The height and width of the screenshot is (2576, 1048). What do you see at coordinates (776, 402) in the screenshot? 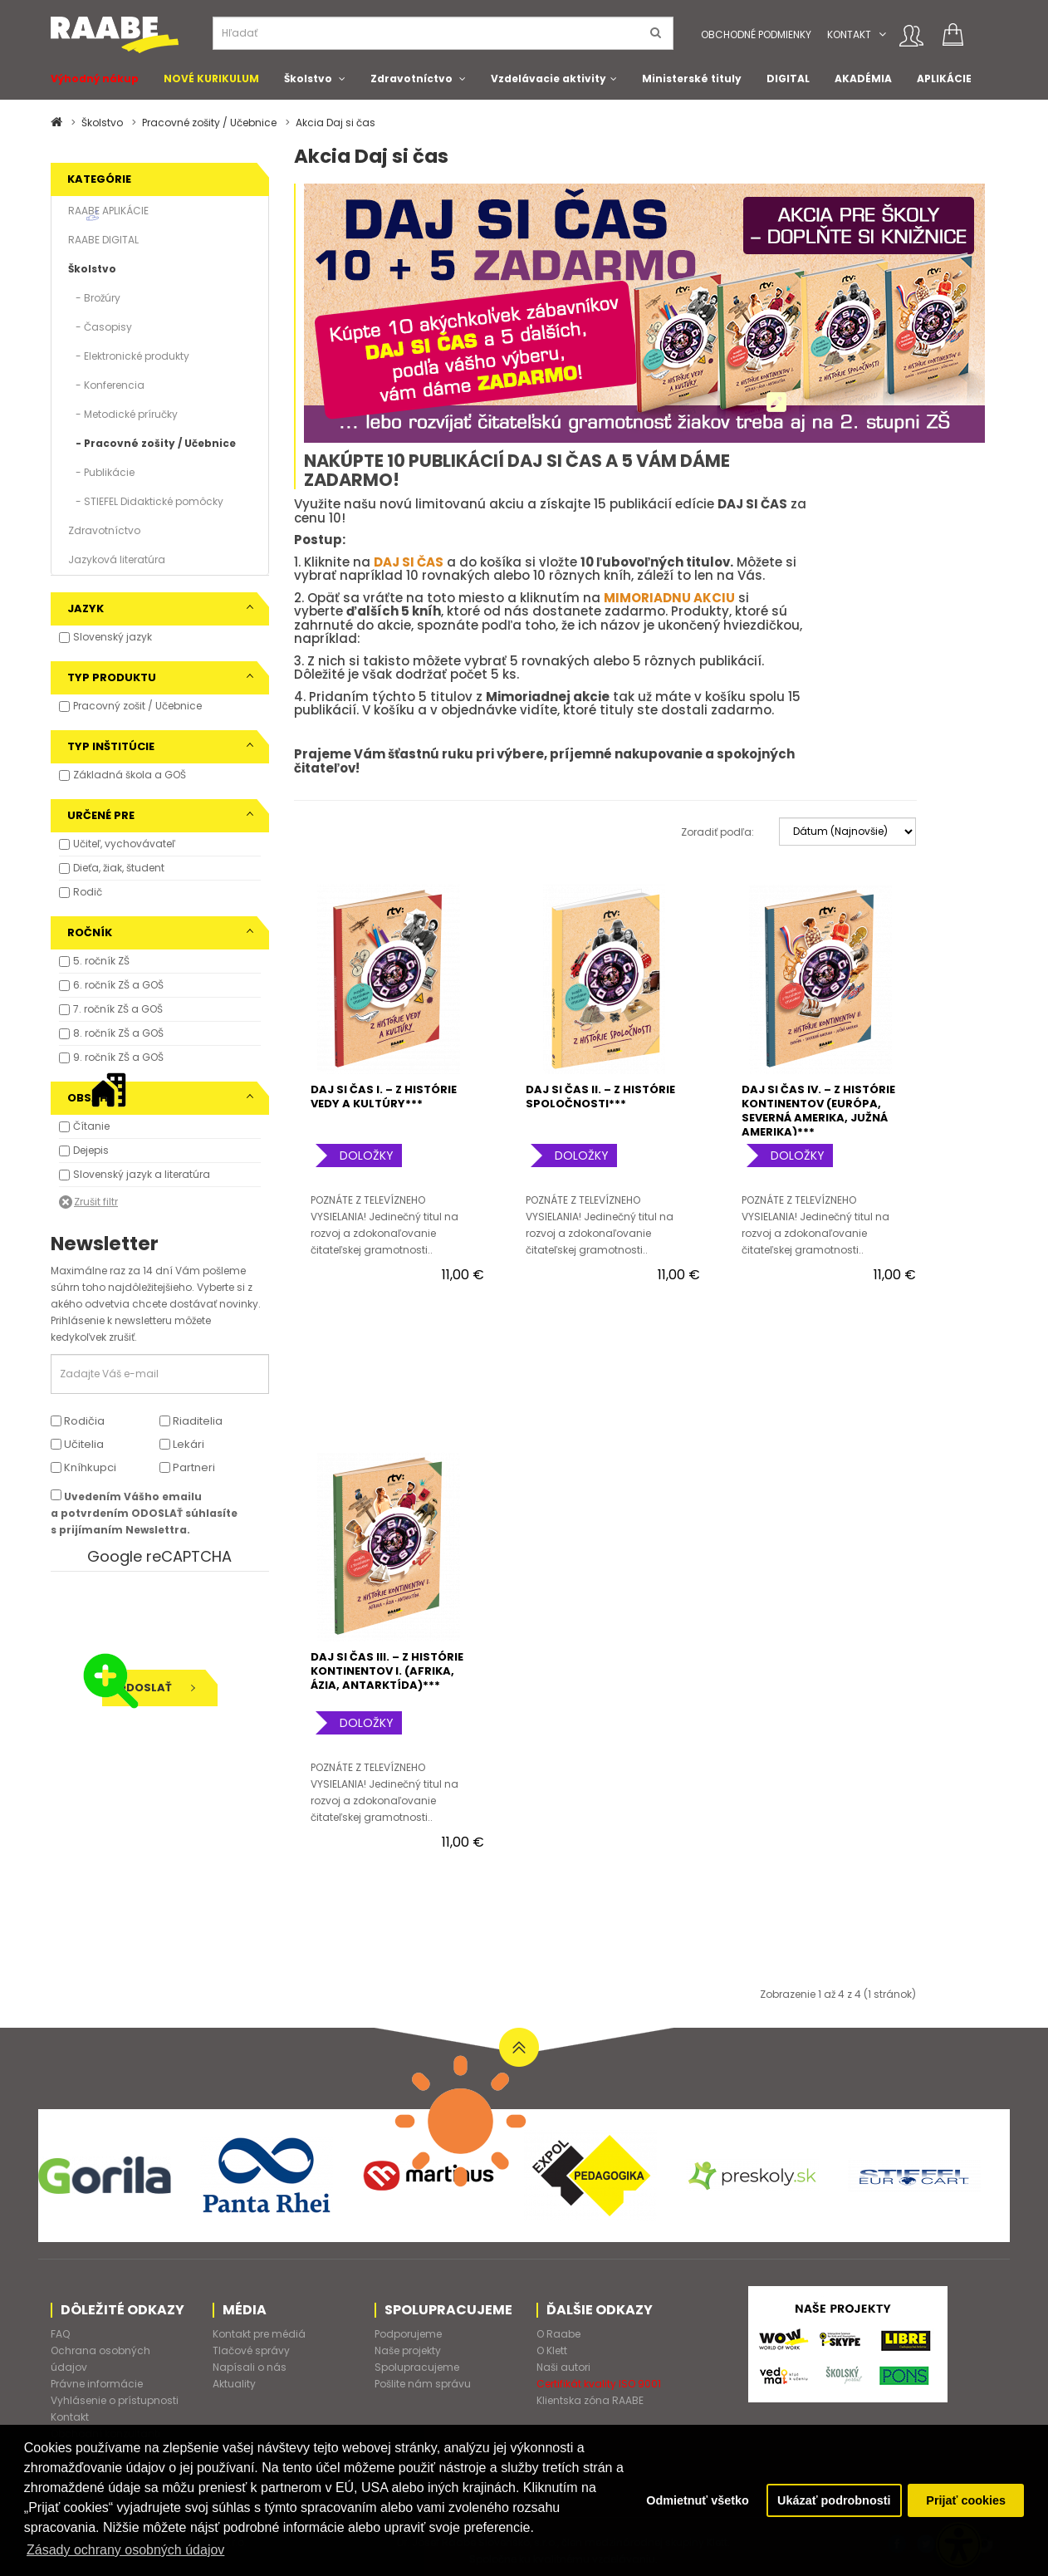
I see `edit or modify content` at bounding box center [776, 402].